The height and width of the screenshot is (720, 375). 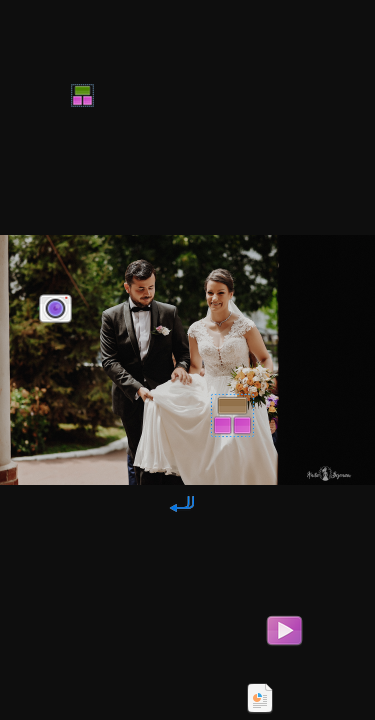 What do you see at coordinates (260, 698) in the screenshot?
I see `open a presentation file` at bounding box center [260, 698].